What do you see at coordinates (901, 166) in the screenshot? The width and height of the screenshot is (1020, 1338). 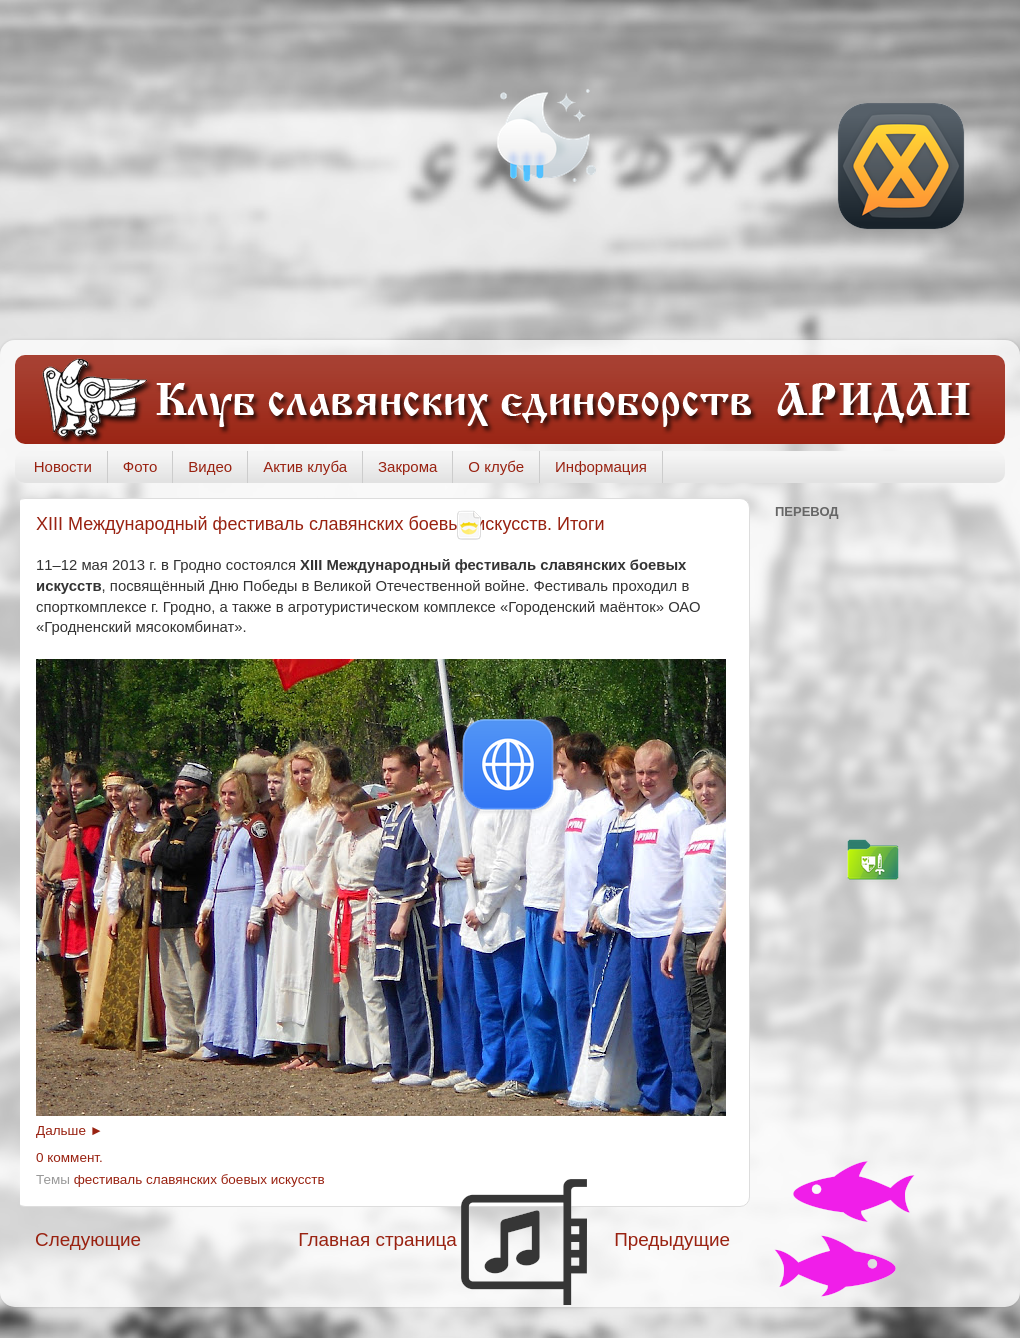 I see `open hexchat irc client` at bounding box center [901, 166].